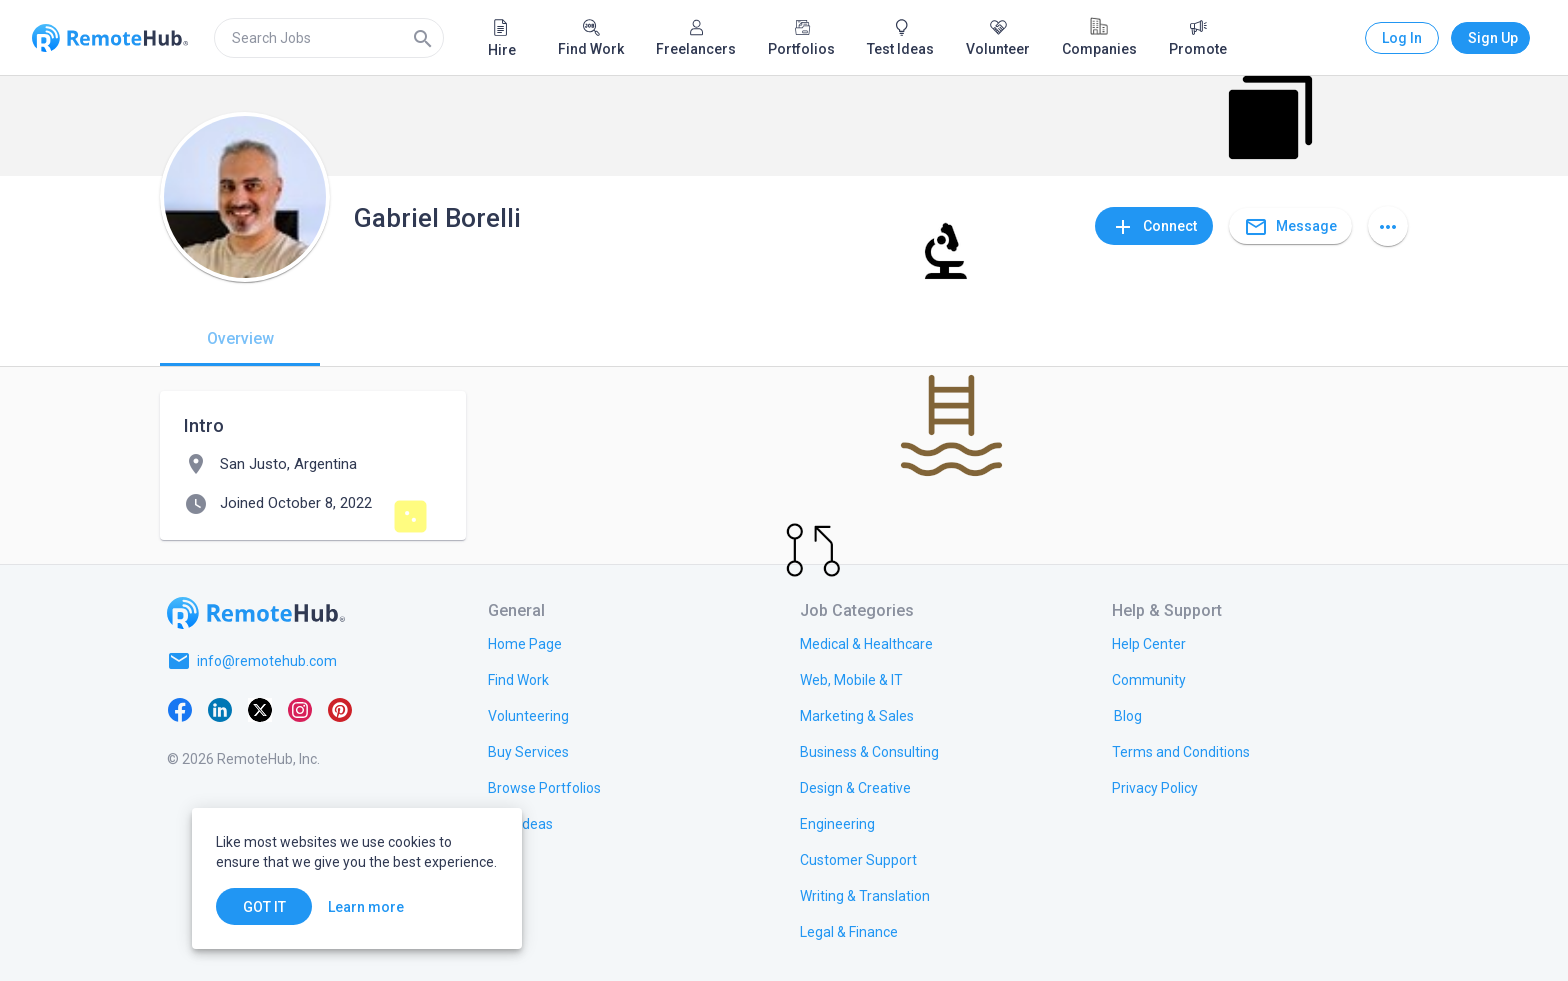 The width and height of the screenshot is (1568, 981). Describe the element at coordinates (410, 516) in the screenshot. I see `roll dice or randomize selection` at that location.